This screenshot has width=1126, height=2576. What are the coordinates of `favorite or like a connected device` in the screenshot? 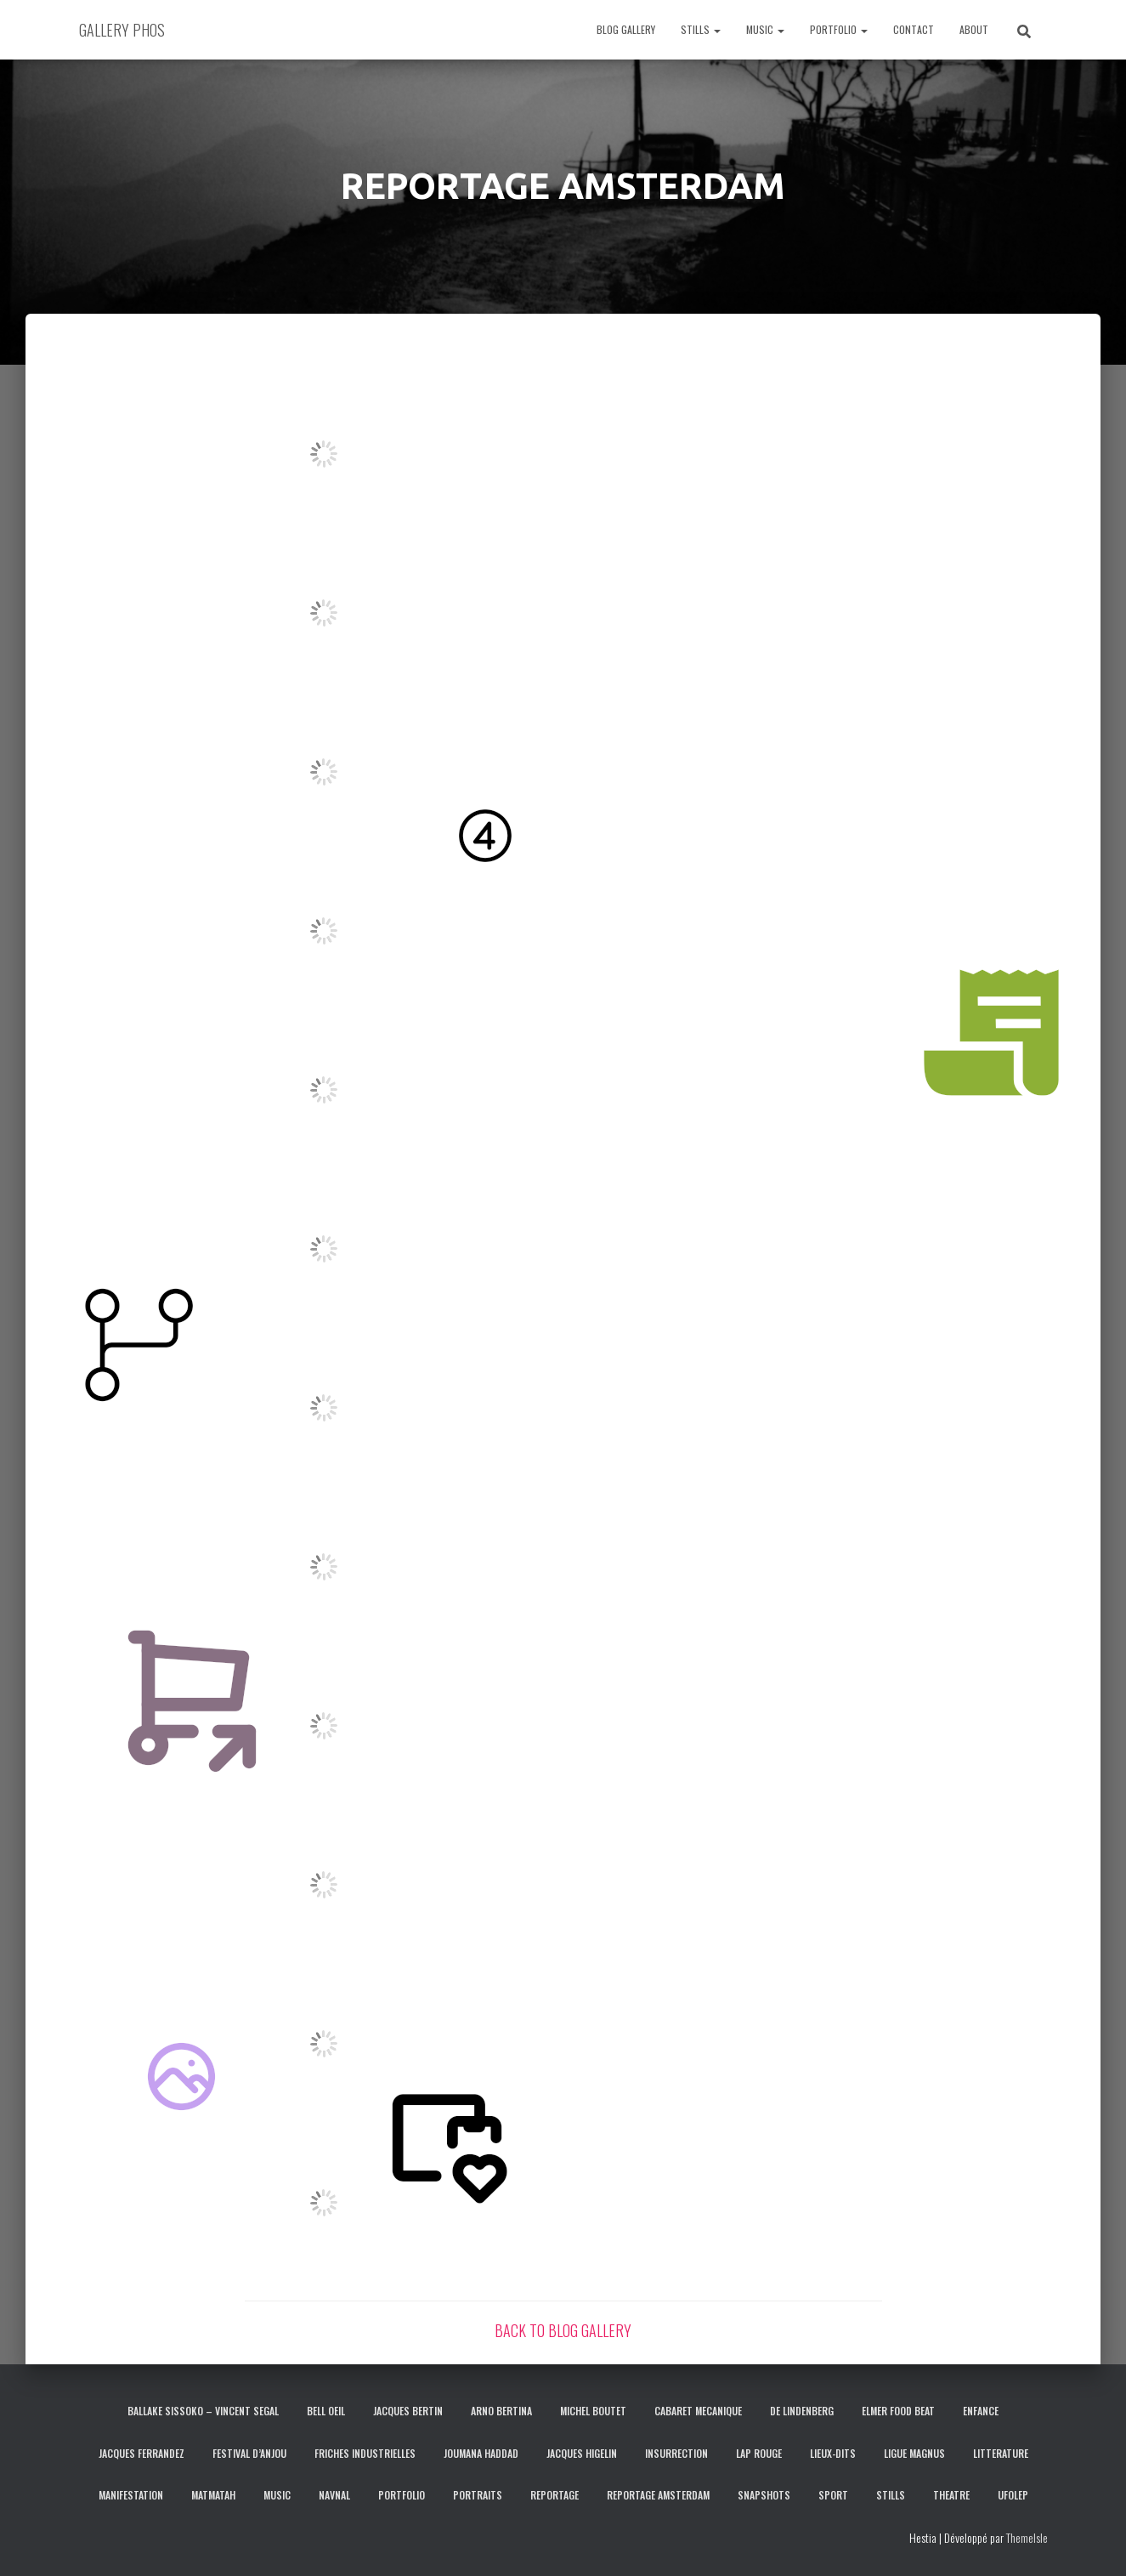 It's located at (447, 2143).